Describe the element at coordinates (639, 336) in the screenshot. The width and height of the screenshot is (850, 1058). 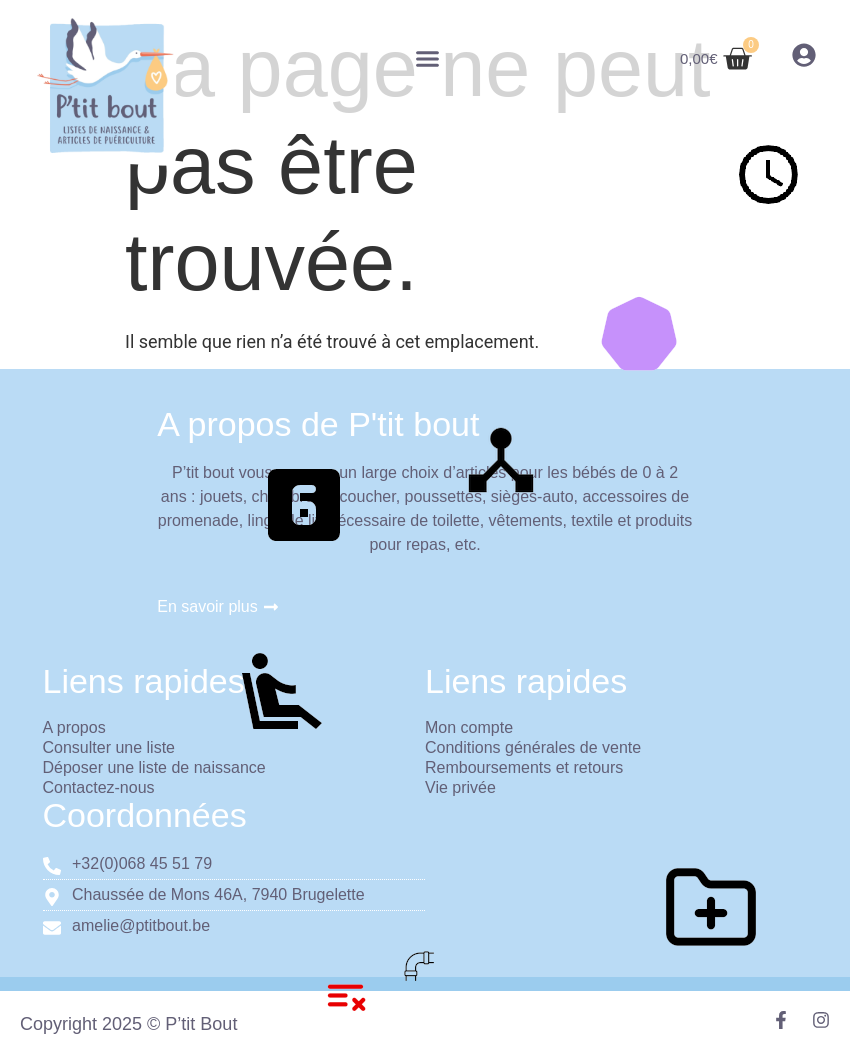
I see `a heptagon shape indicator` at that location.